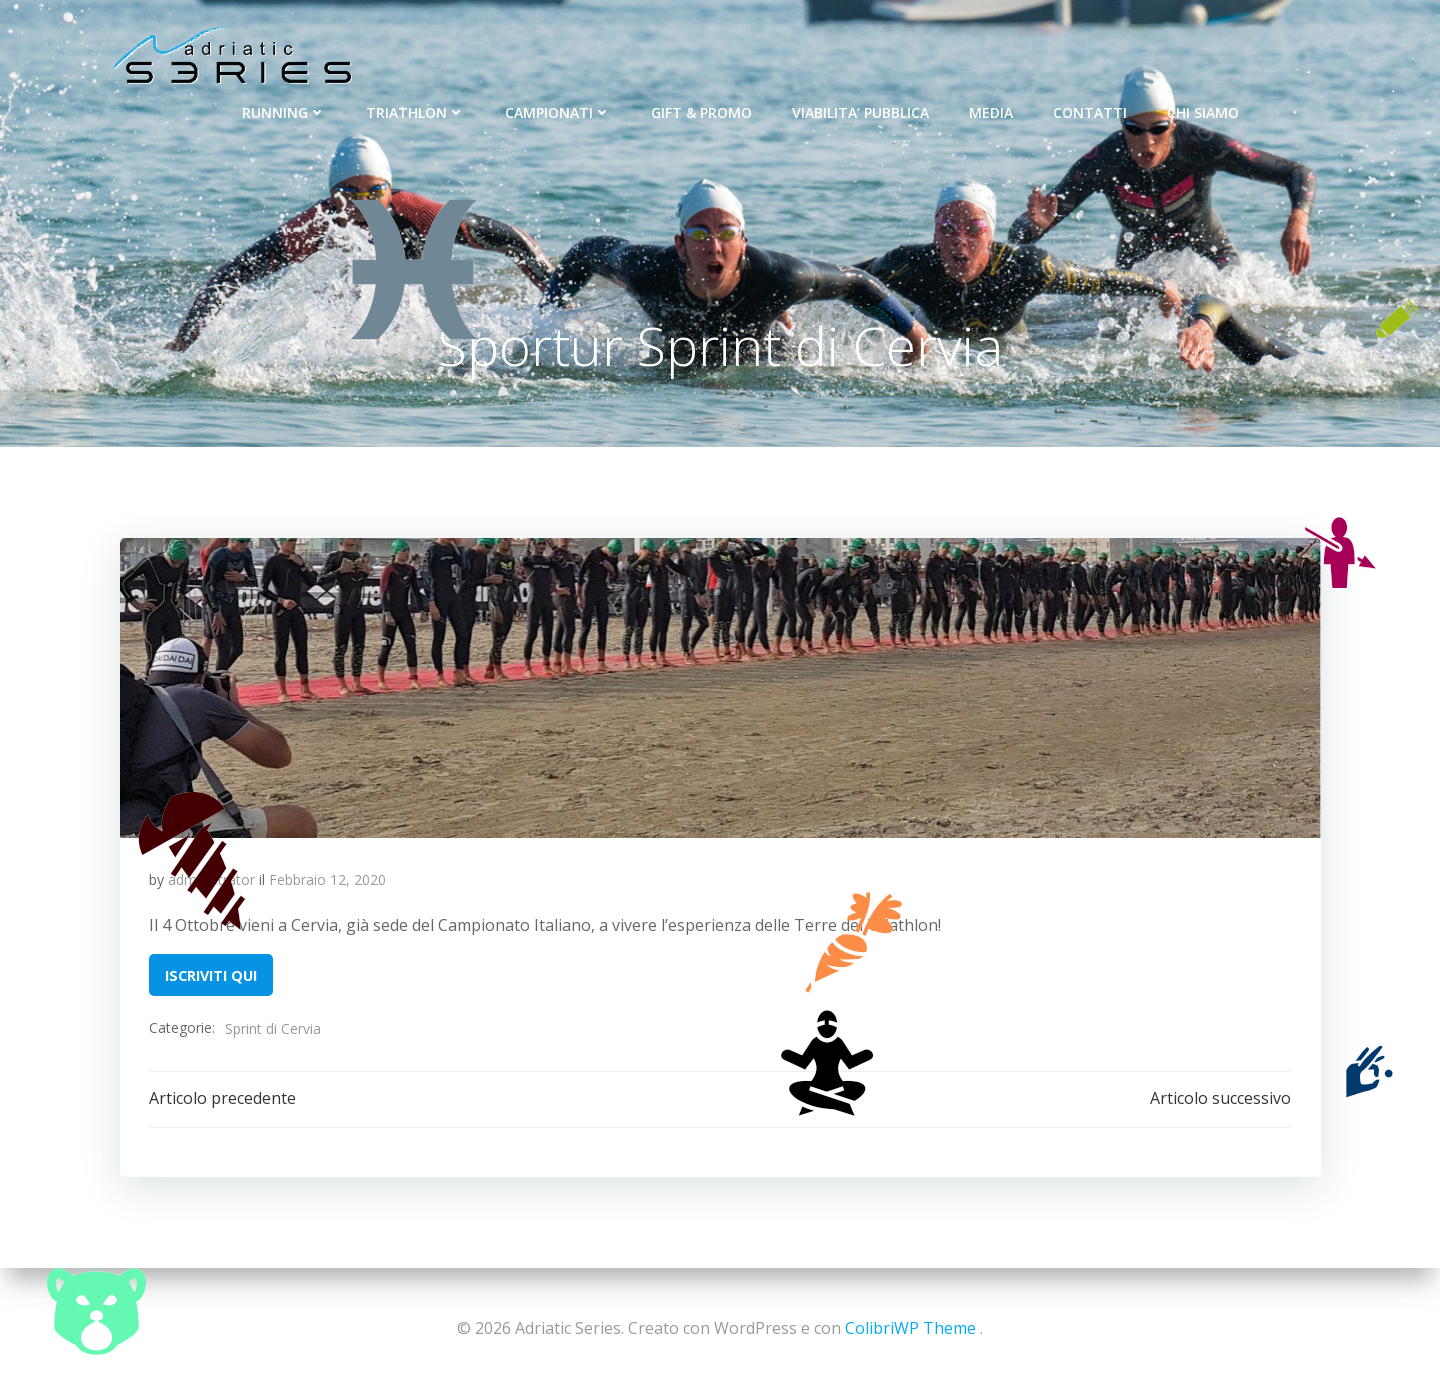  I want to click on indicates a piercing or stabbing attack in a game, so click(1340, 552).